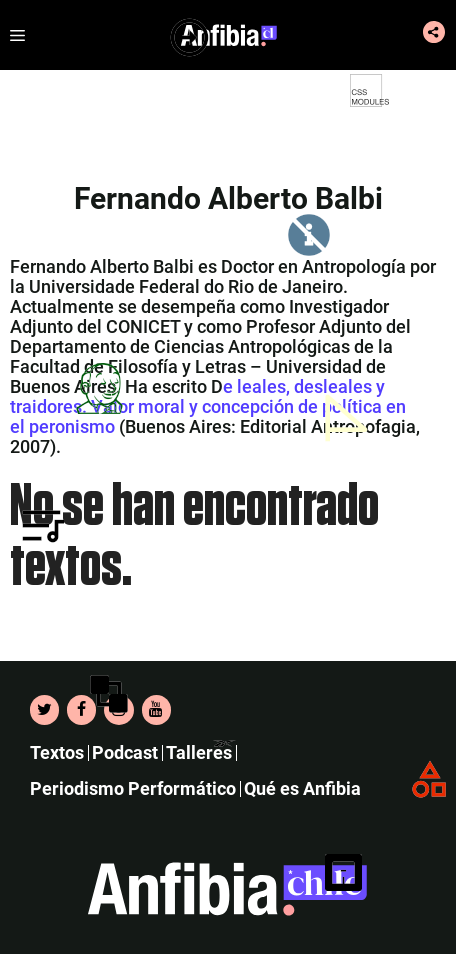  I want to click on astral brand logo, so click(343, 872).